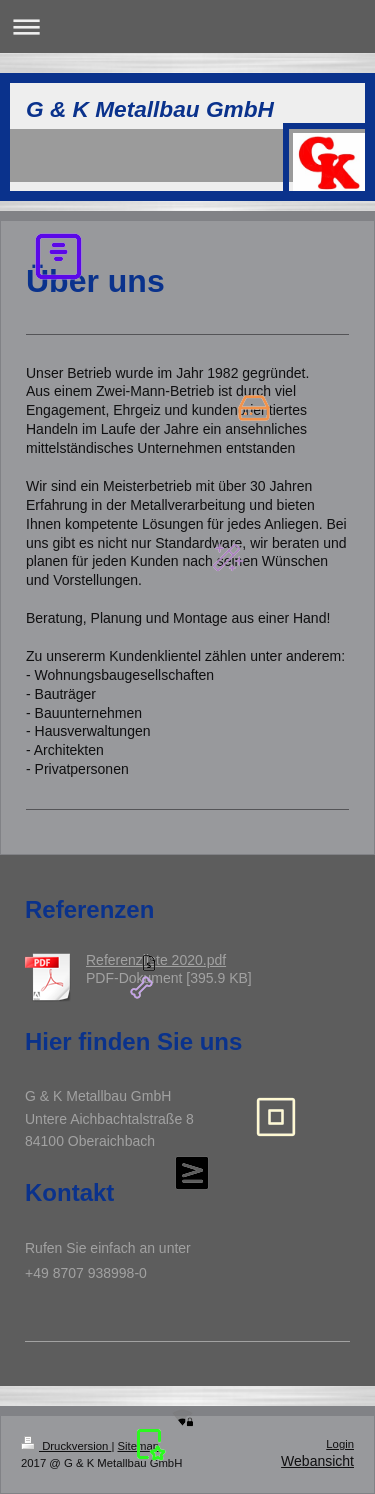 The height and width of the screenshot is (1494, 375). I want to click on align content to top center of container, so click(58, 256).